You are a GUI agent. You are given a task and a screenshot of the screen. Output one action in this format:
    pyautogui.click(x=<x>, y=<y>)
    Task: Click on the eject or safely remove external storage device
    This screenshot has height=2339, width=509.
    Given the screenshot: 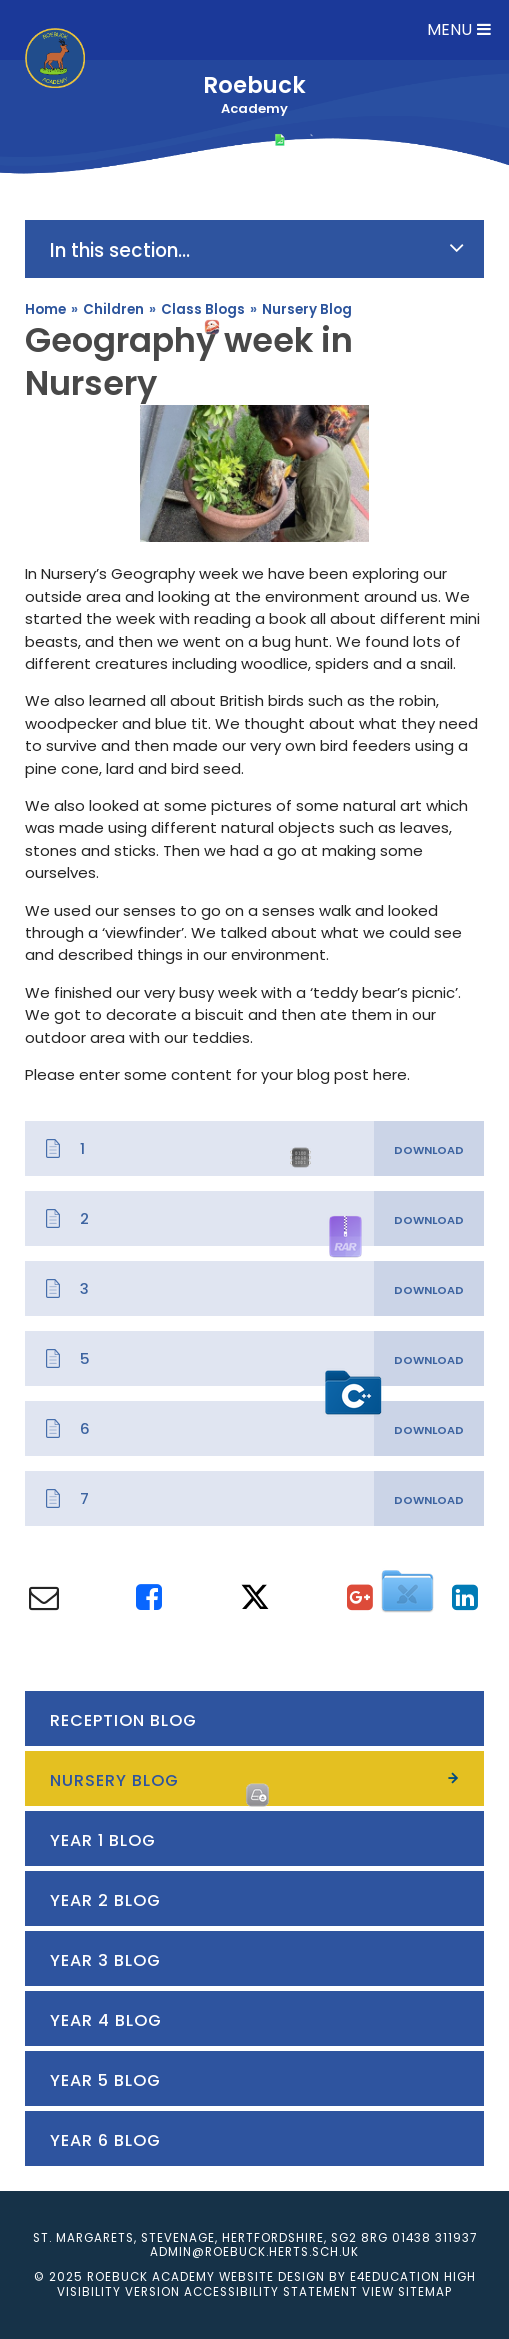 What is the action you would take?
    pyautogui.click(x=257, y=1795)
    